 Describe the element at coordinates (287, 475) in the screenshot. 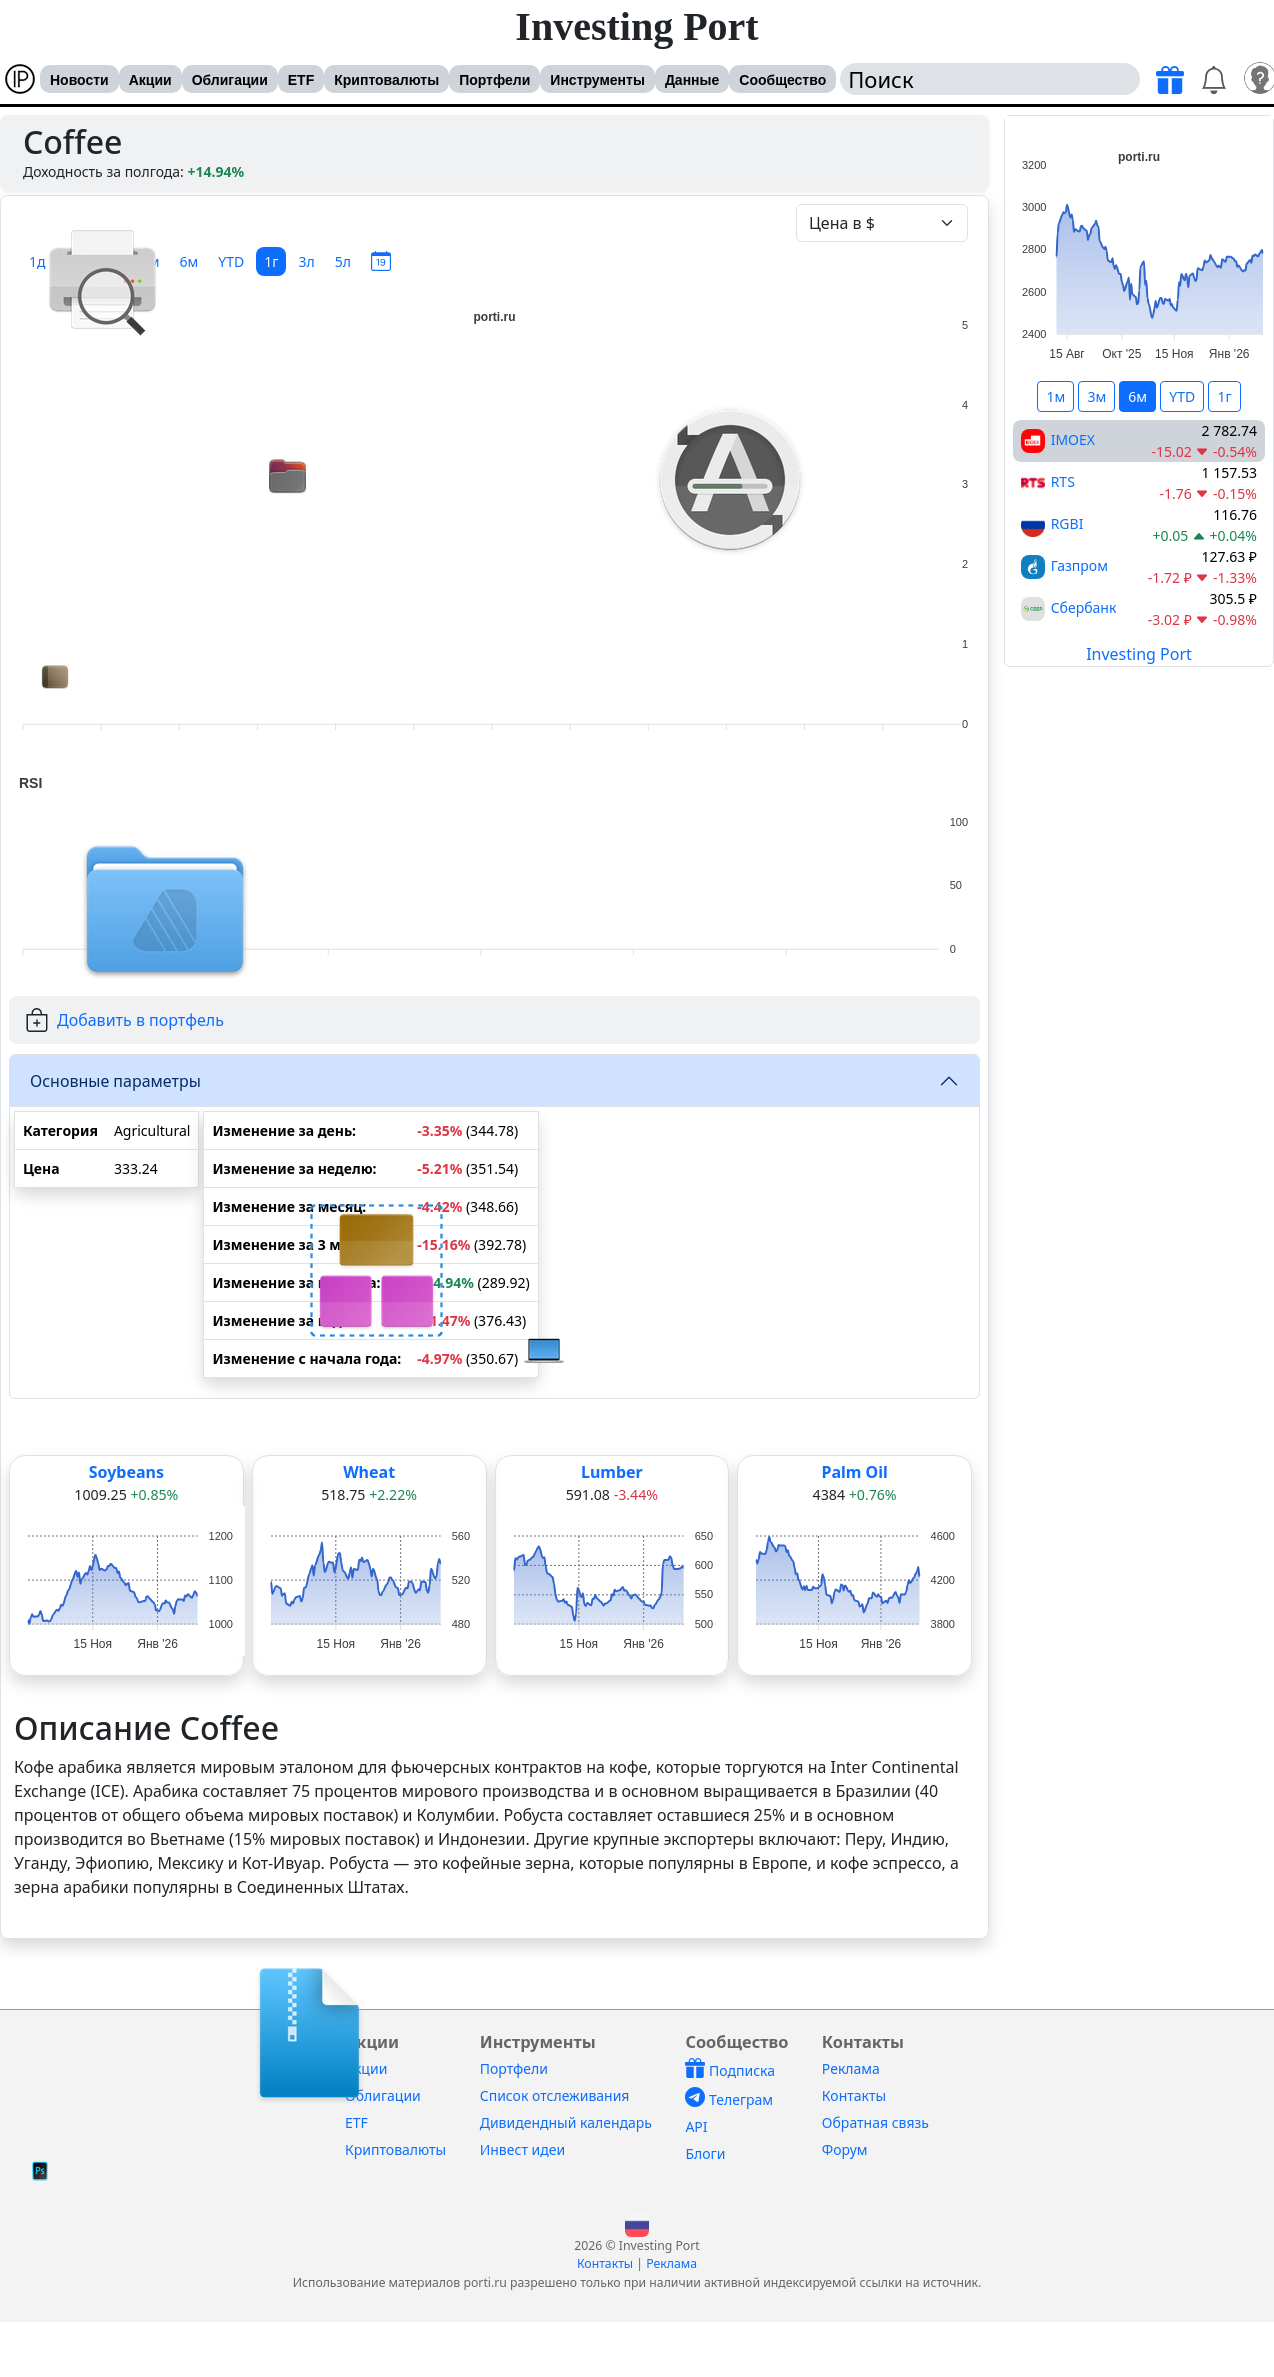

I see `indicates a folder is ready to accept a dragged item` at that location.